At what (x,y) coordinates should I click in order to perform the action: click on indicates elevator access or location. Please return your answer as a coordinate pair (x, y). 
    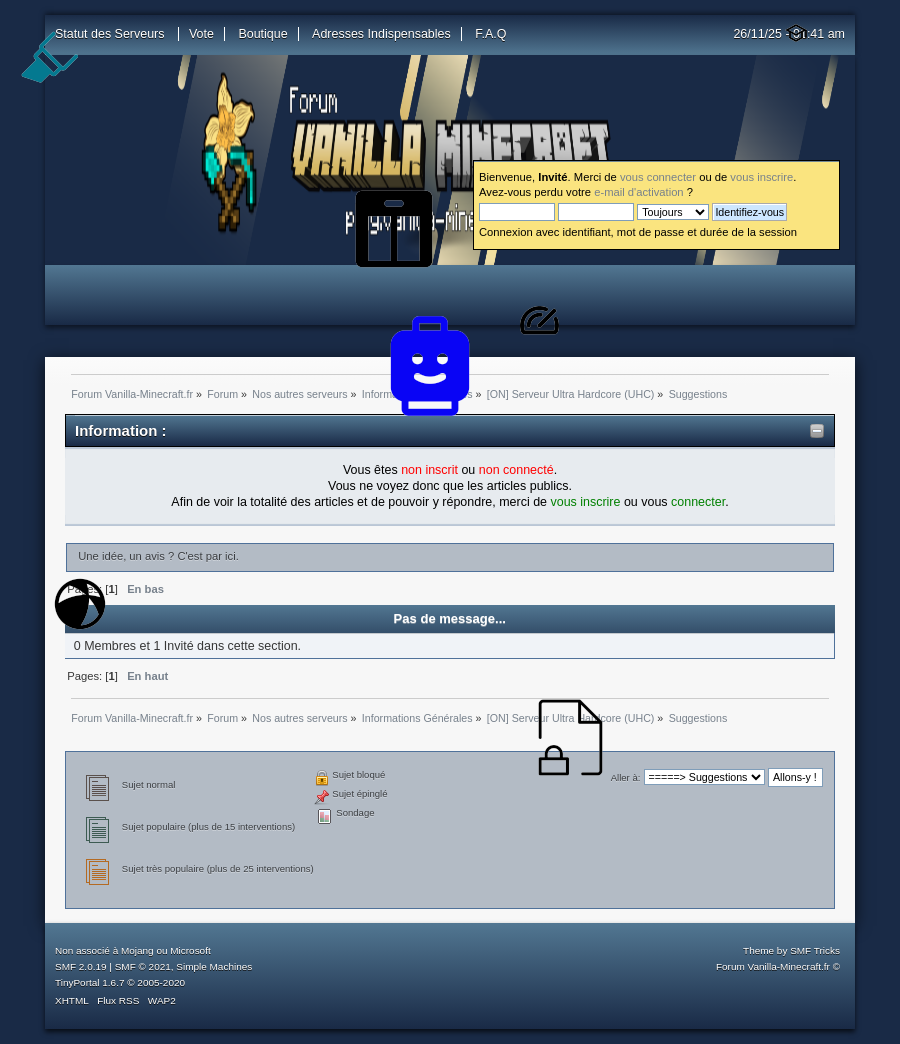
    Looking at the image, I should click on (394, 229).